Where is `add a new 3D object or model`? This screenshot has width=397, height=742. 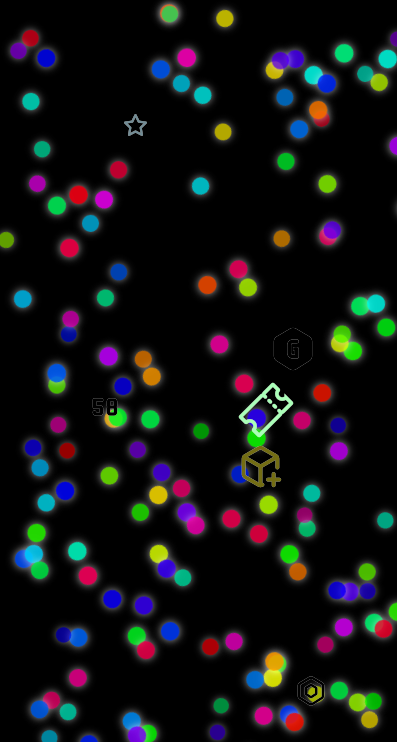 add a new 3D object or model is located at coordinates (260, 466).